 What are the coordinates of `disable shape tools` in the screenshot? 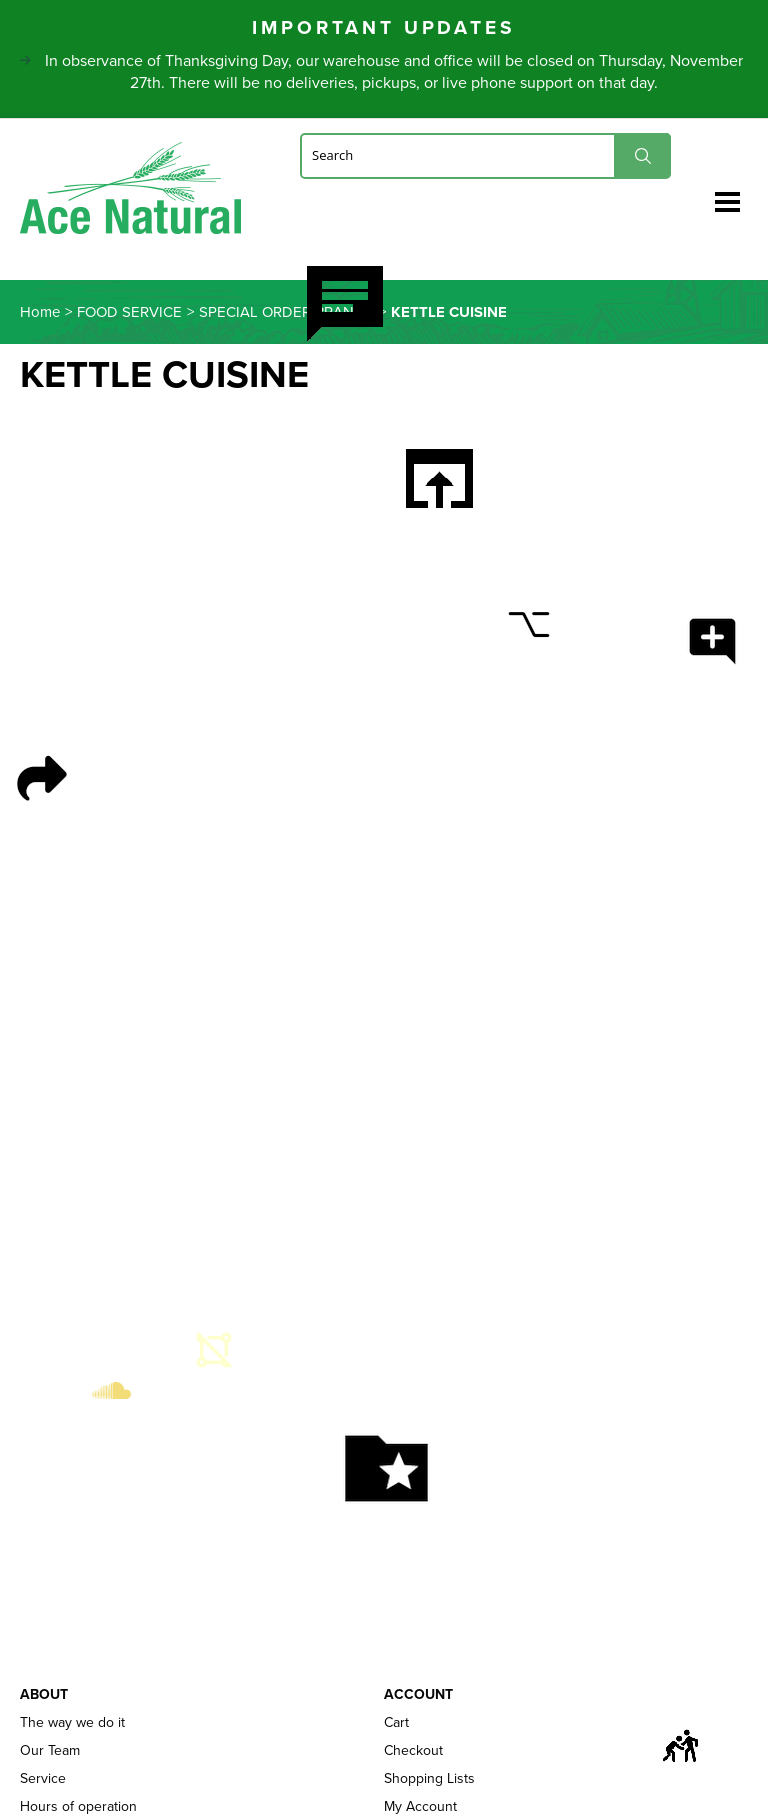 It's located at (214, 1350).